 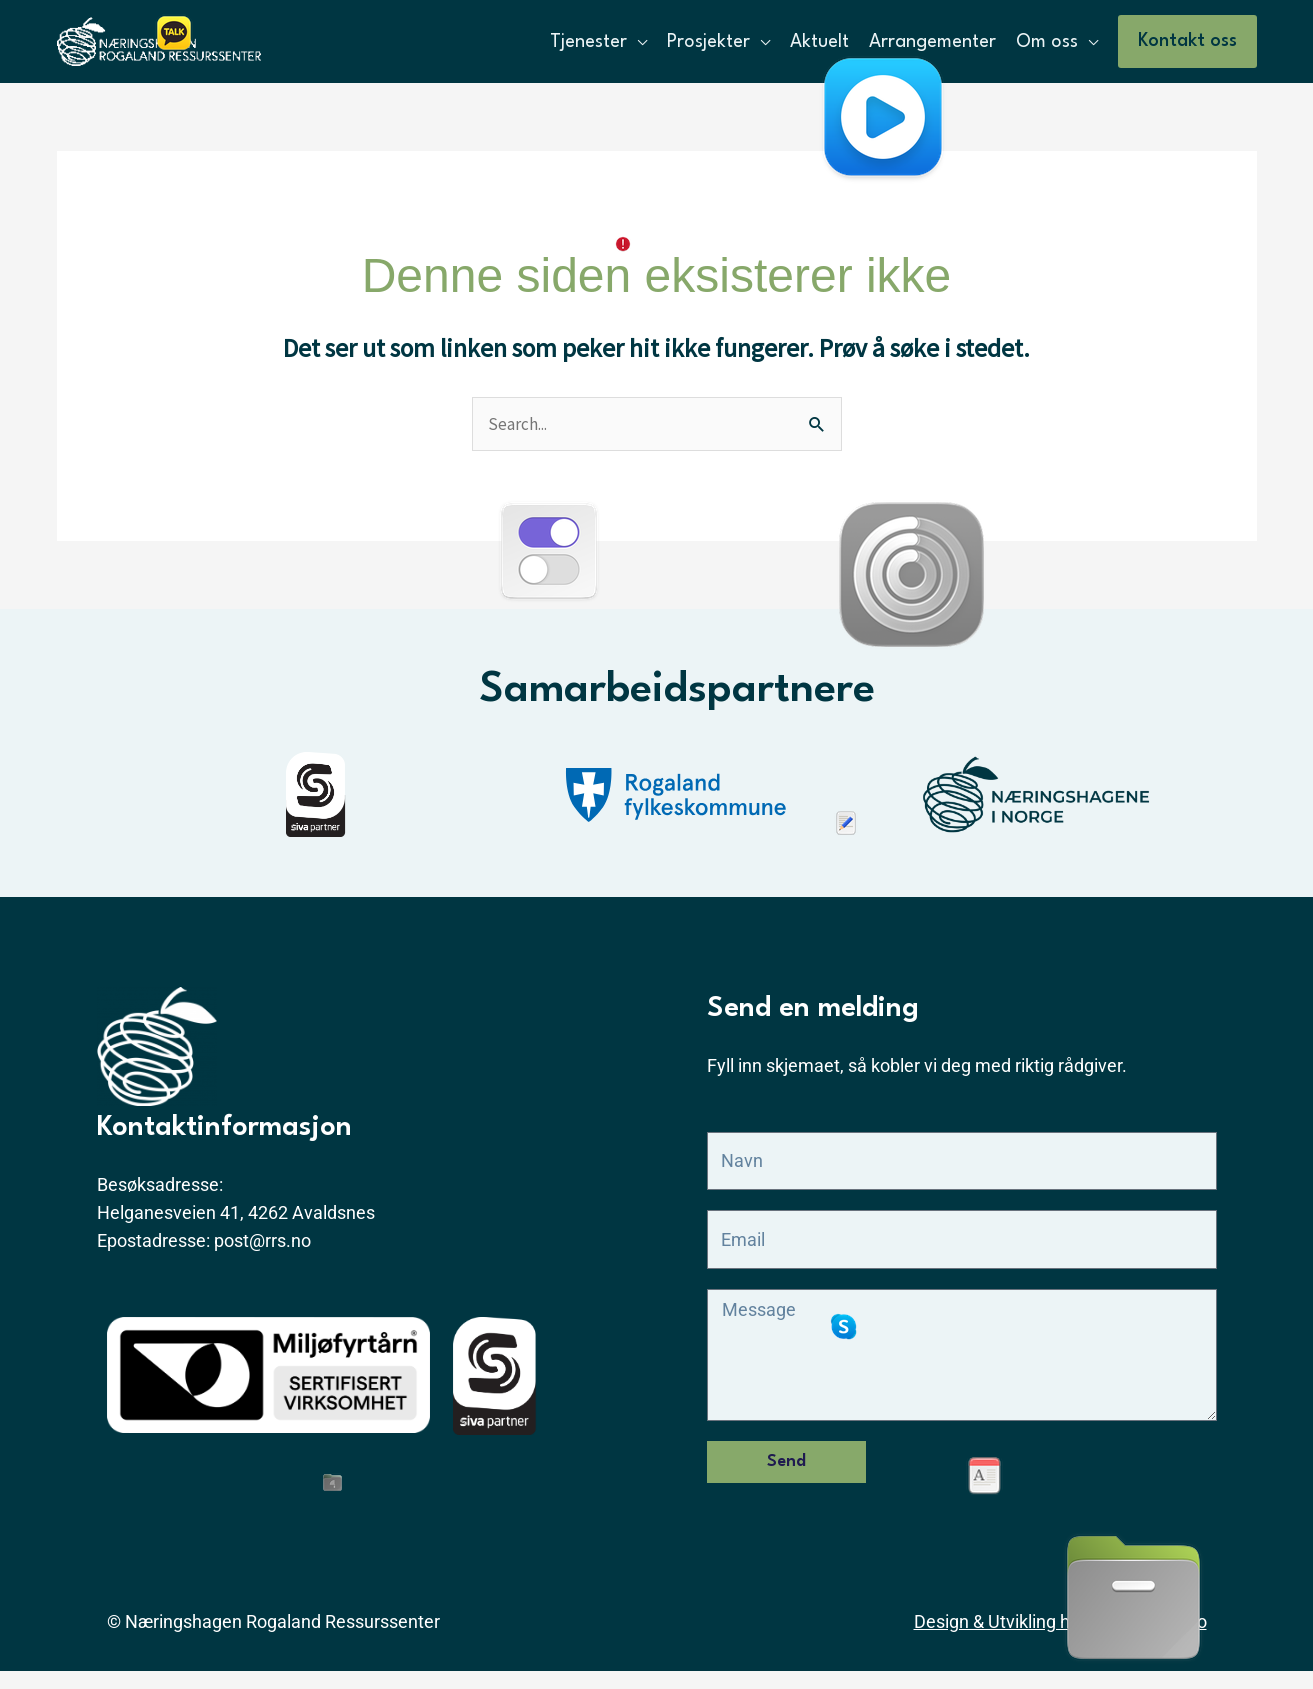 I want to click on open the text editor app, so click(x=846, y=823).